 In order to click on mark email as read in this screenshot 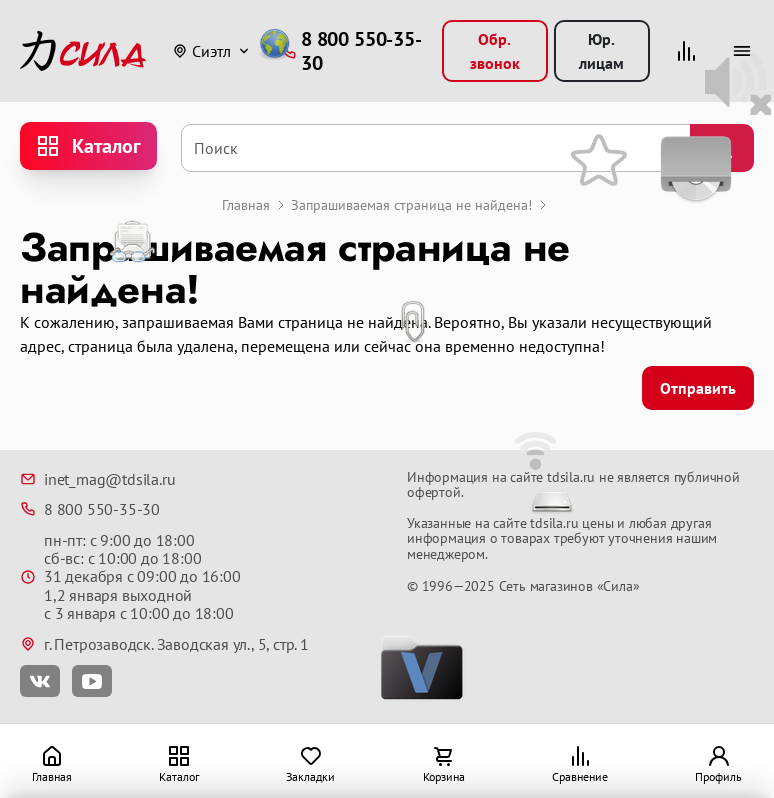, I will do `click(133, 240)`.